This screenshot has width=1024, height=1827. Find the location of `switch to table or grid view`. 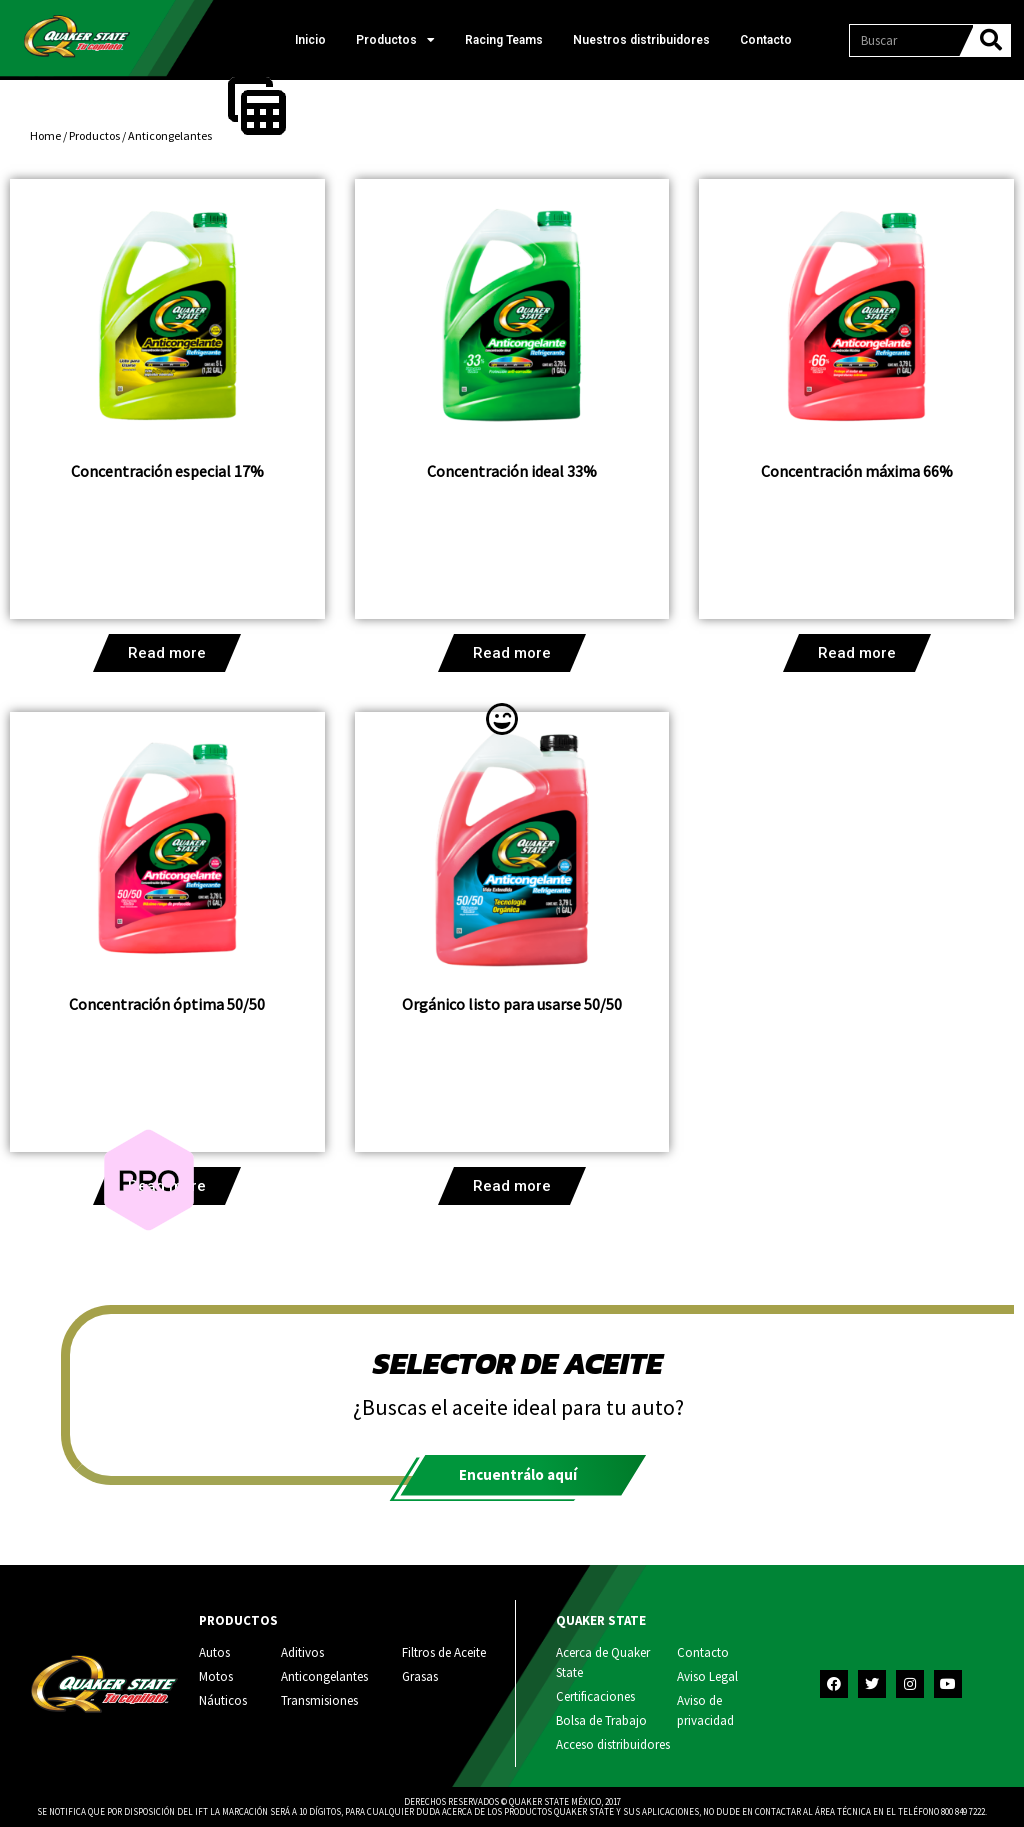

switch to table or grid view is located at coordinates (257, 106).